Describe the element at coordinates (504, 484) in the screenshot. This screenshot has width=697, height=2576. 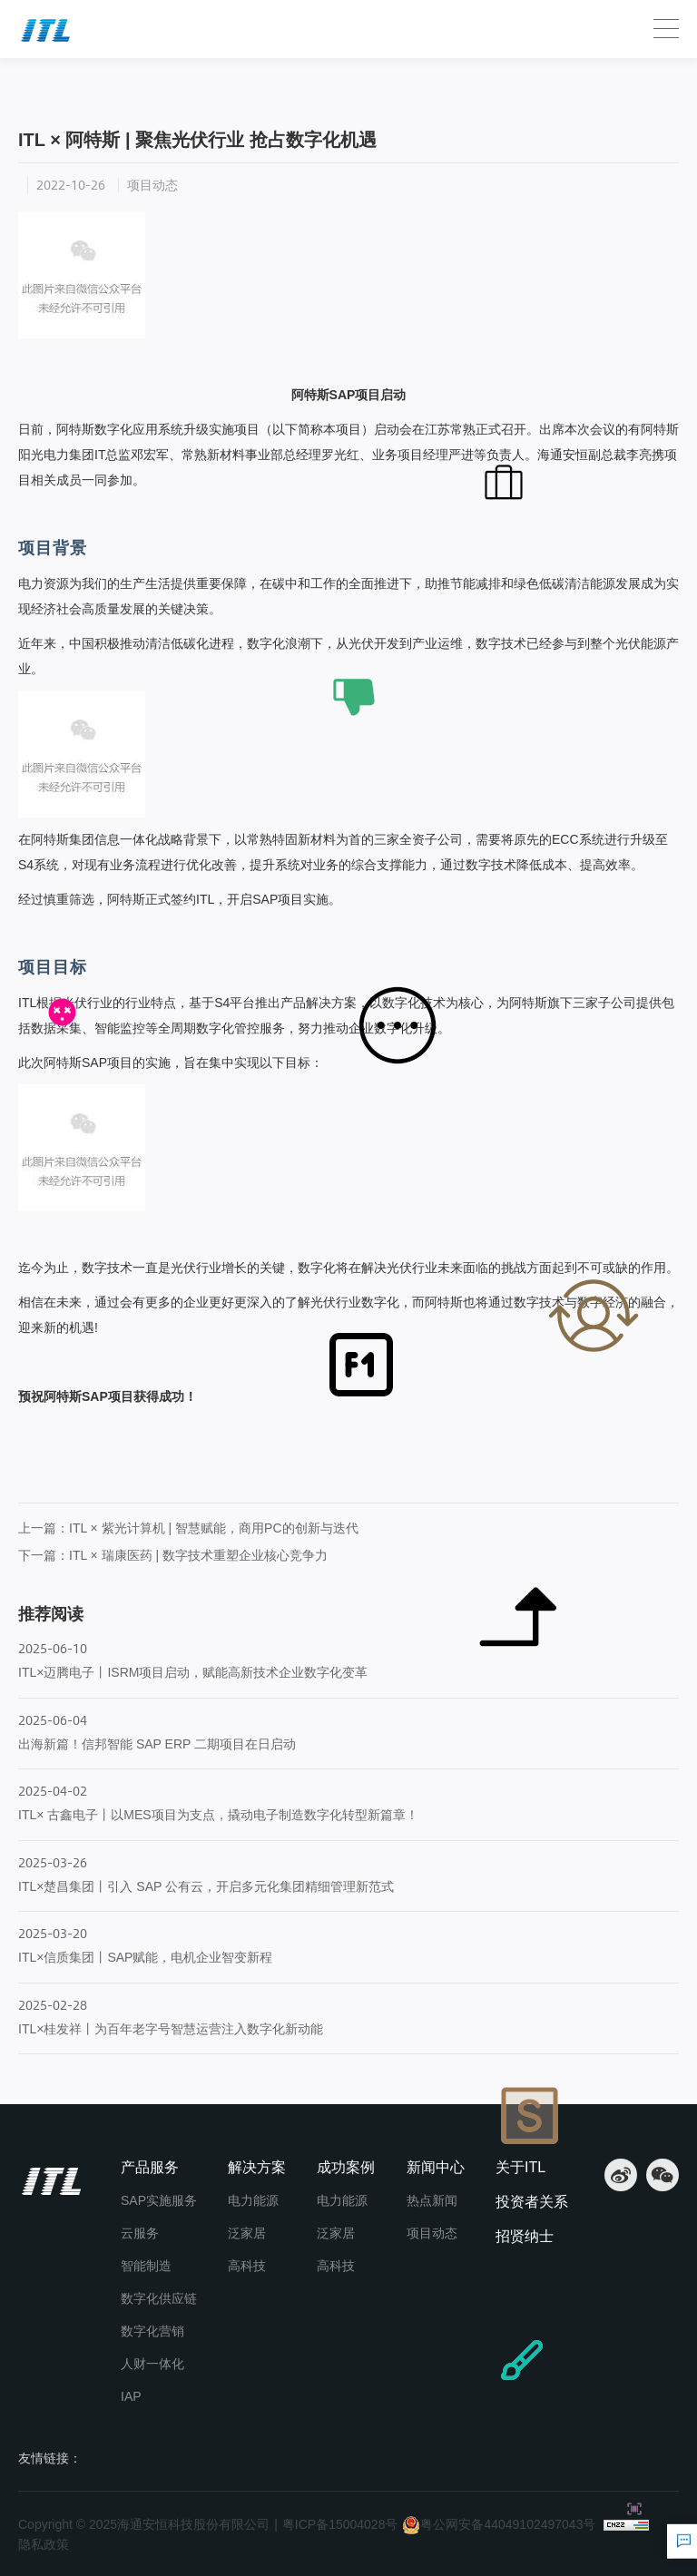
I see `access travel or trip details` at that location.